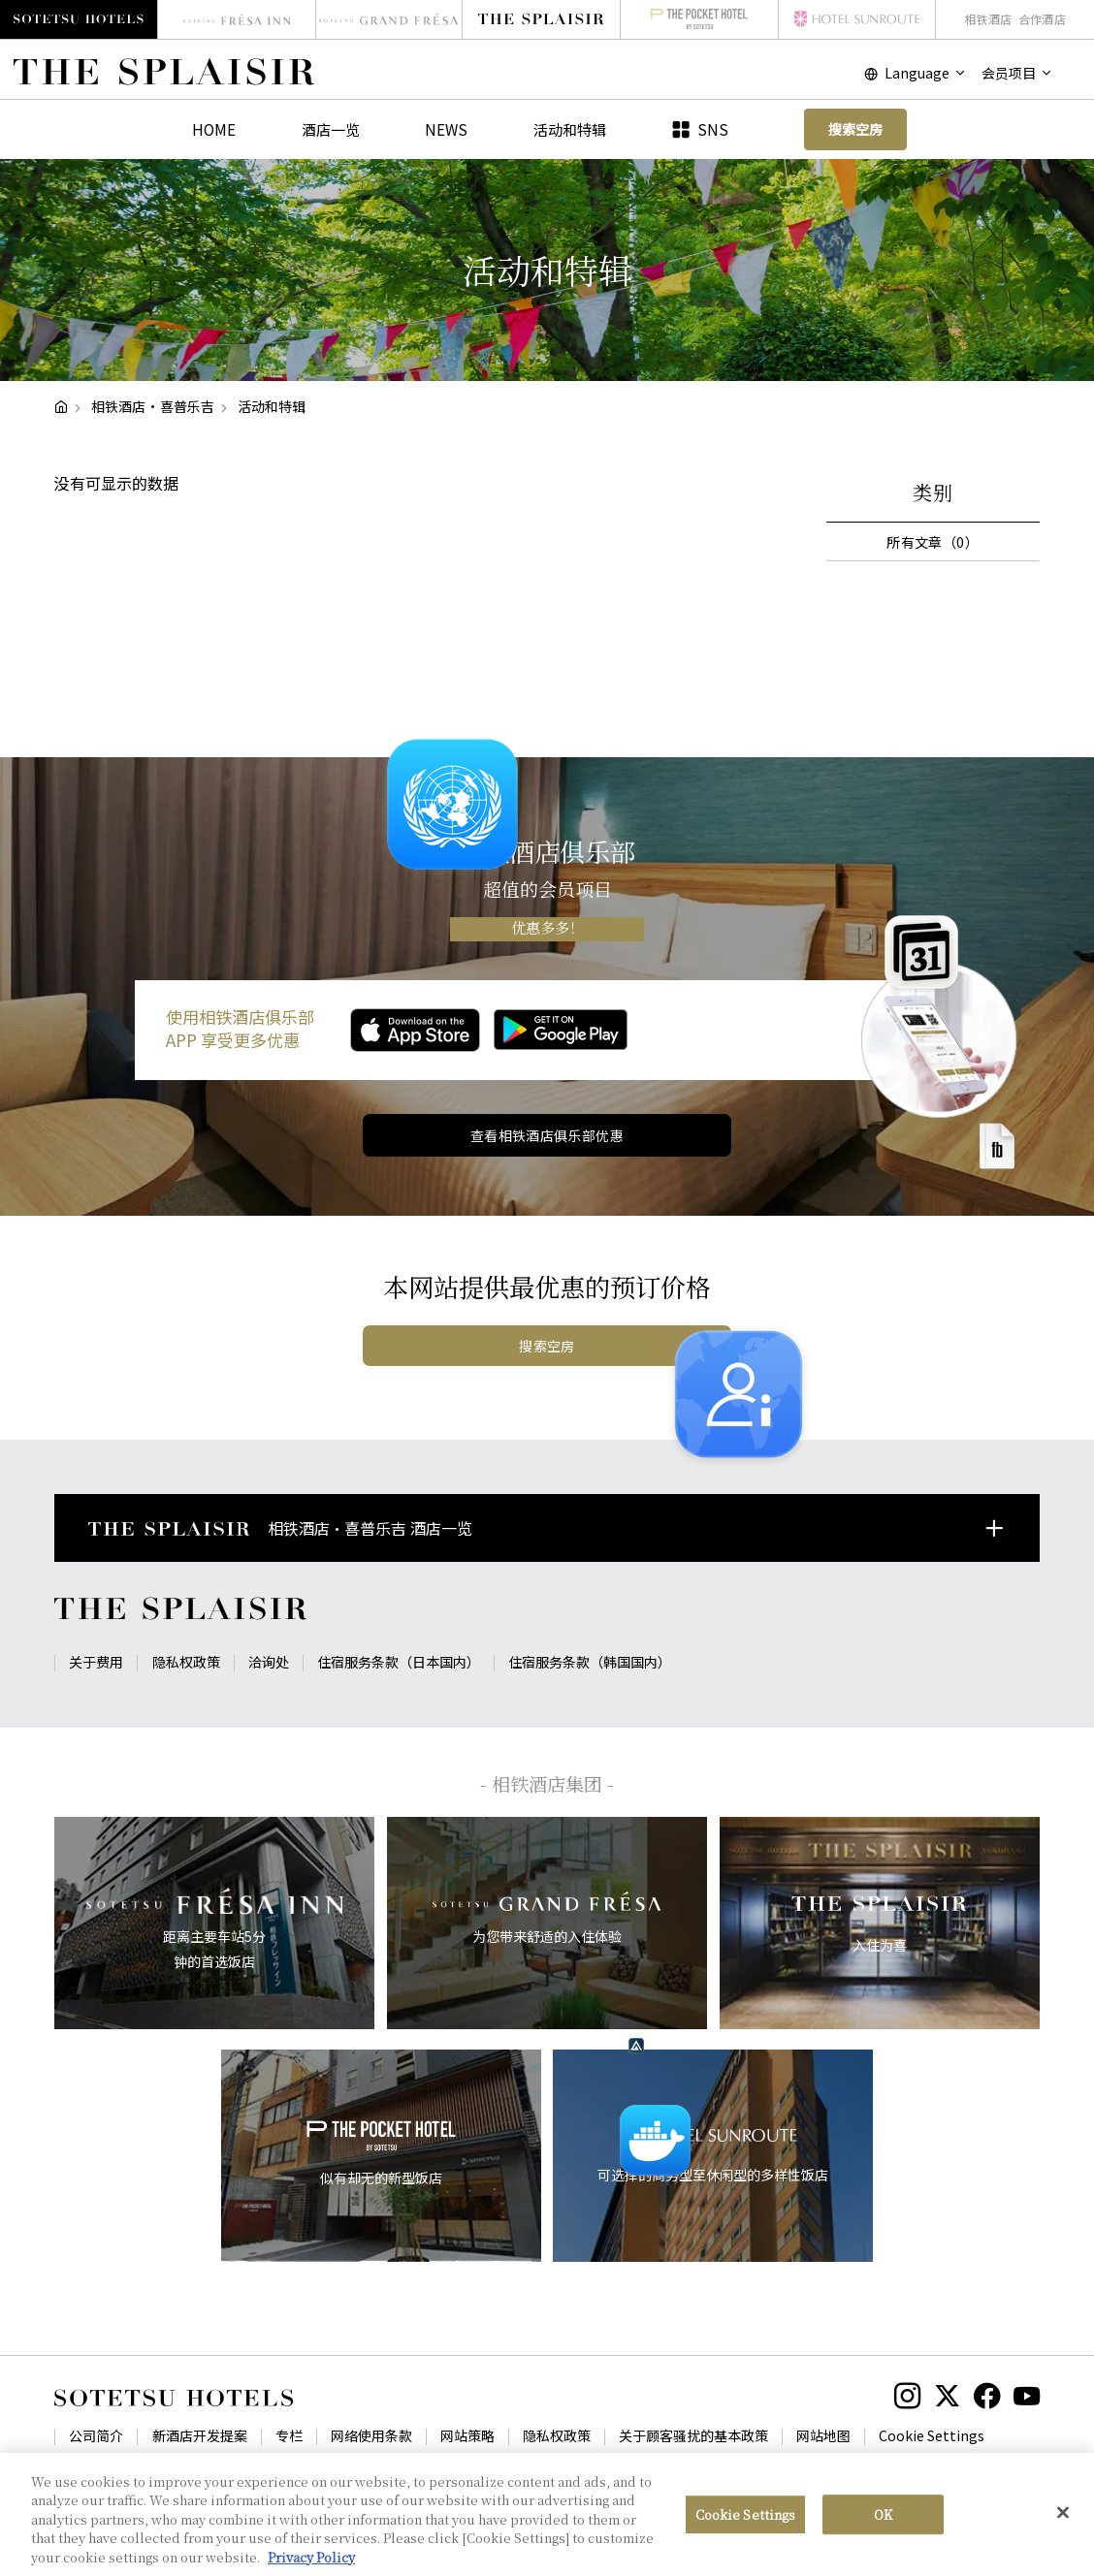 The height and width of the screenshot is (2576, 1094). Describe the element at coordinates (997, 1147) in the screenshot. I see `a fictionbook (.fb2) ebook file` at that location.